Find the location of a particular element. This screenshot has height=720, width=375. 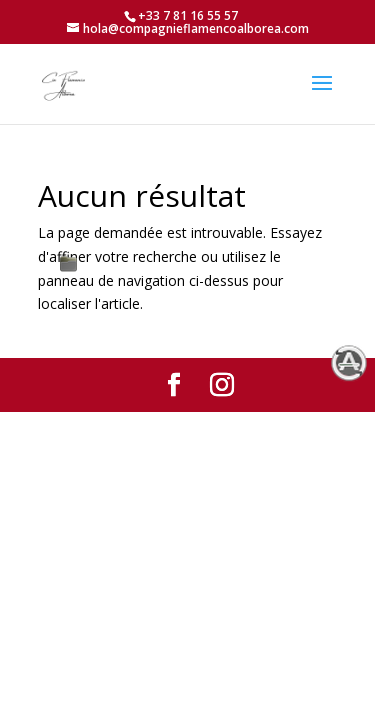

drop files here to add them to folder is located at coordinates (68, 263).